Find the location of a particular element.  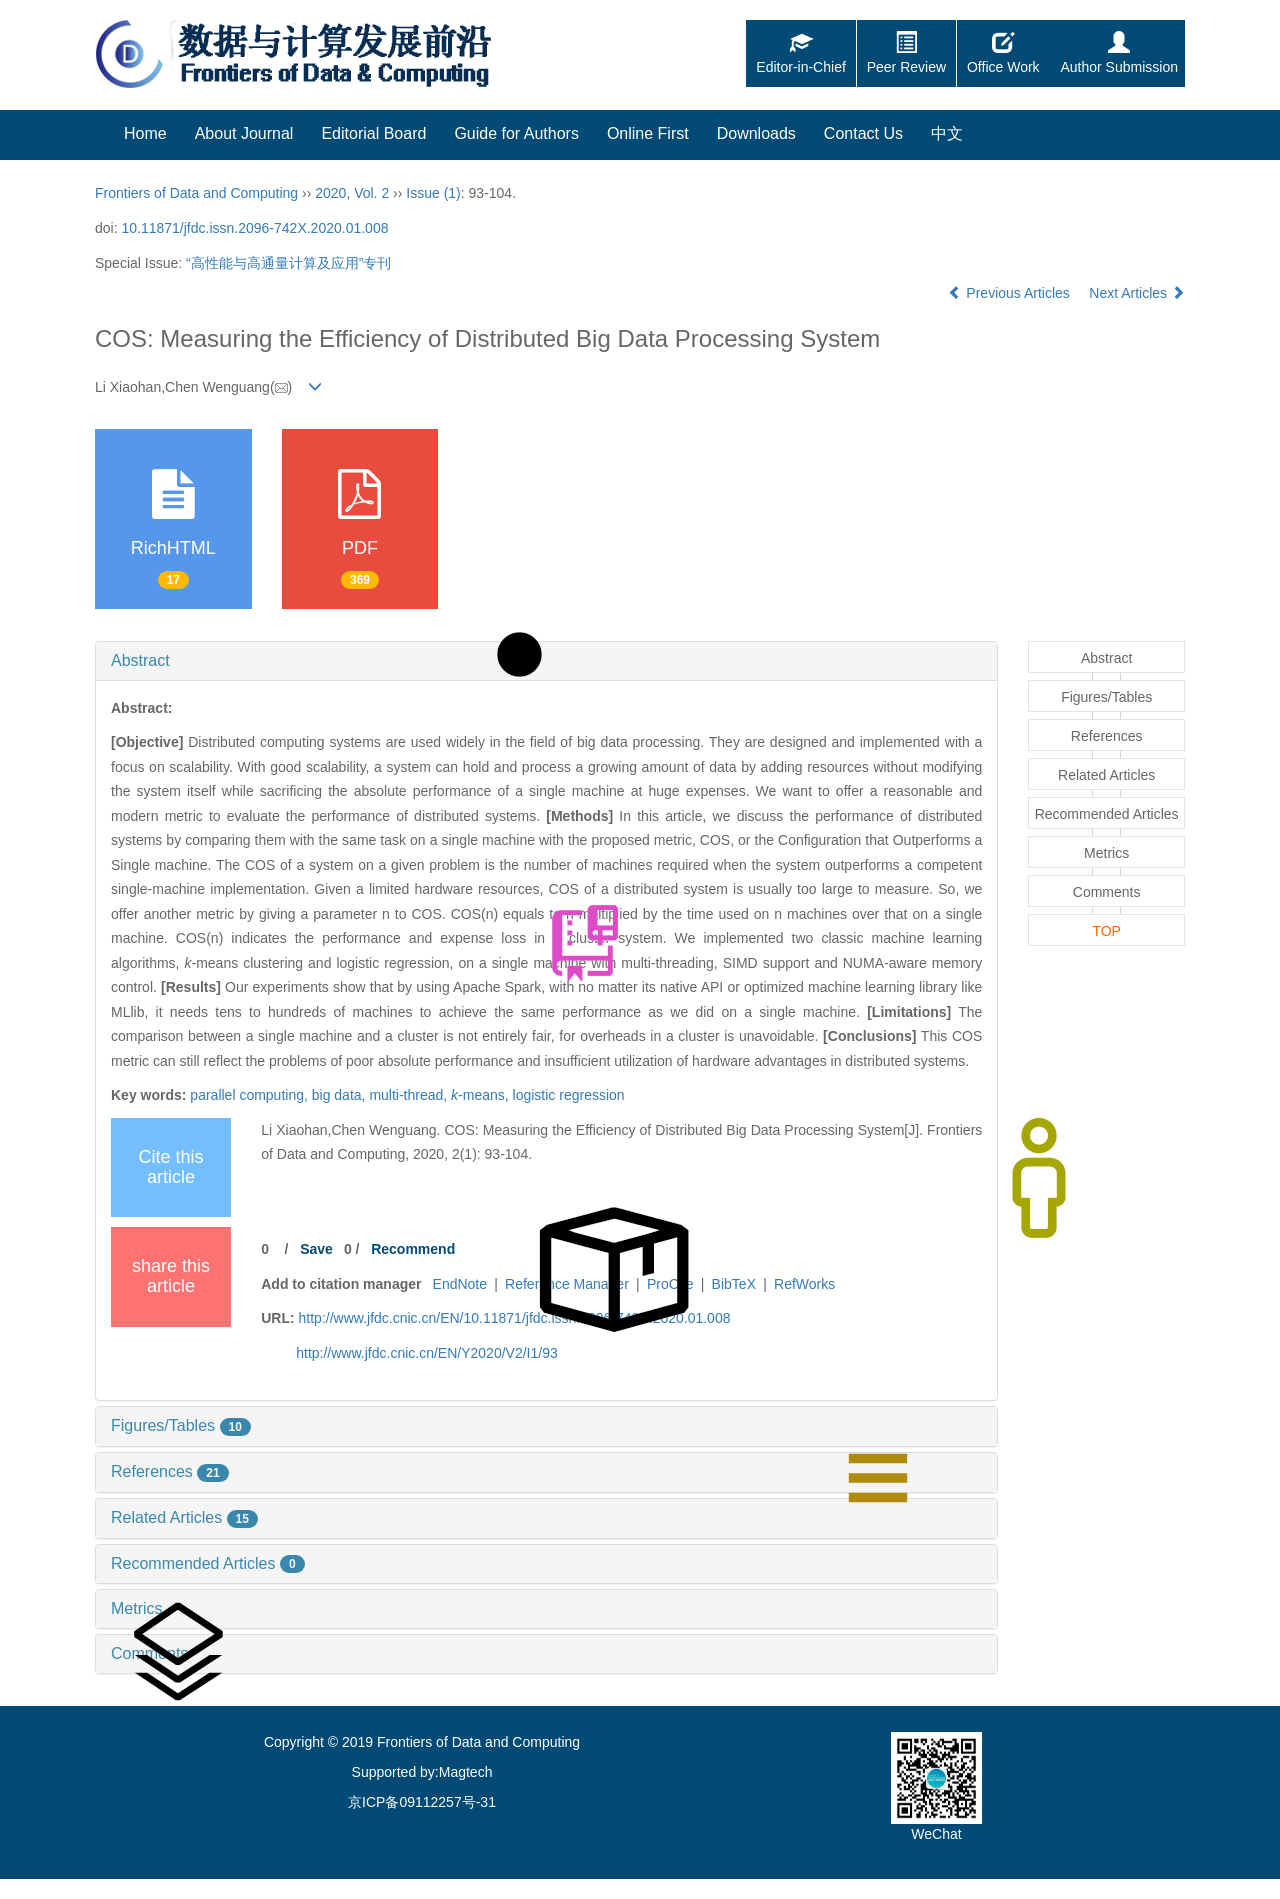

toggle layer visibility in editor is located at coordinates (178, 1651).